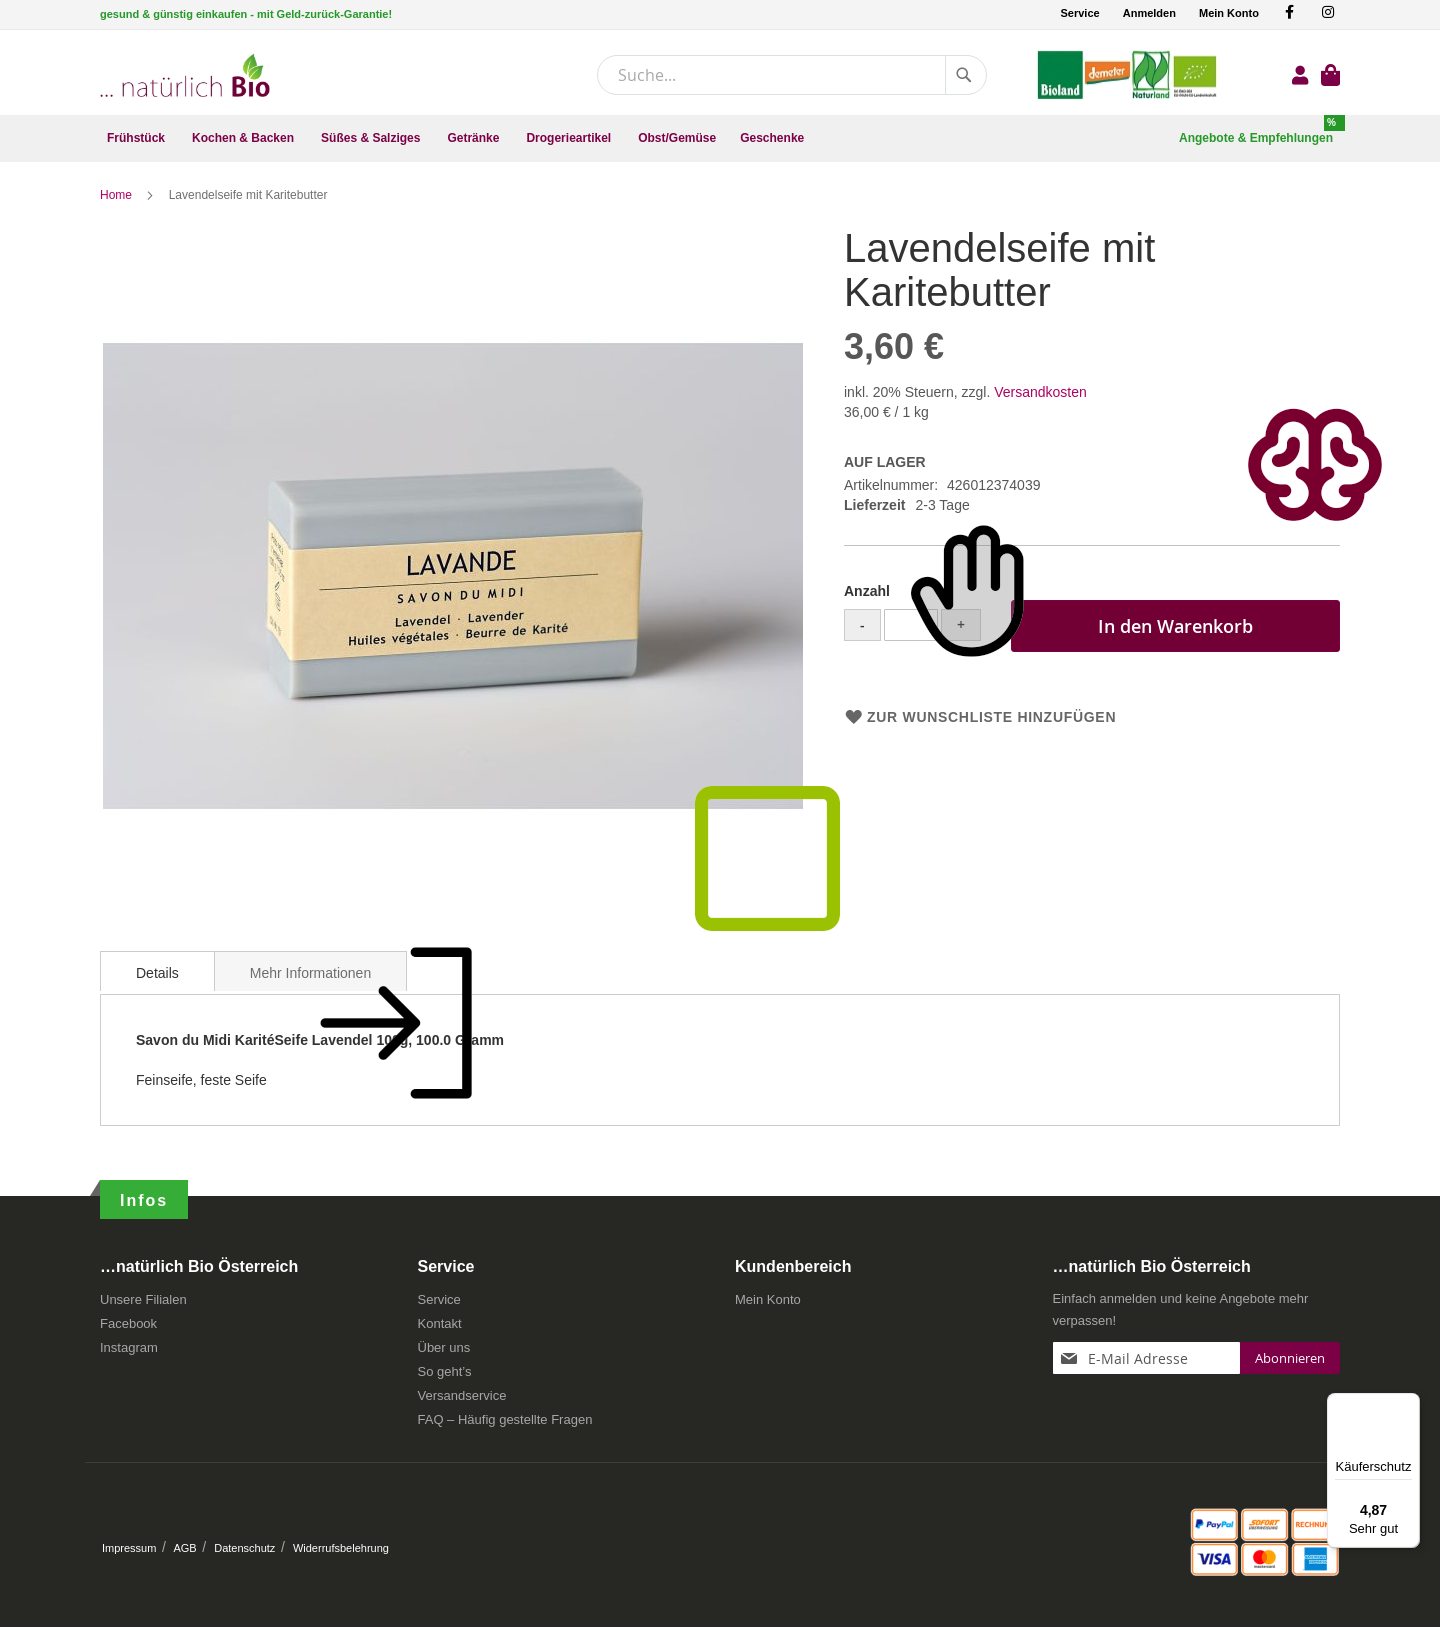  I want to click on sign in to your account, so click(409, 1023).